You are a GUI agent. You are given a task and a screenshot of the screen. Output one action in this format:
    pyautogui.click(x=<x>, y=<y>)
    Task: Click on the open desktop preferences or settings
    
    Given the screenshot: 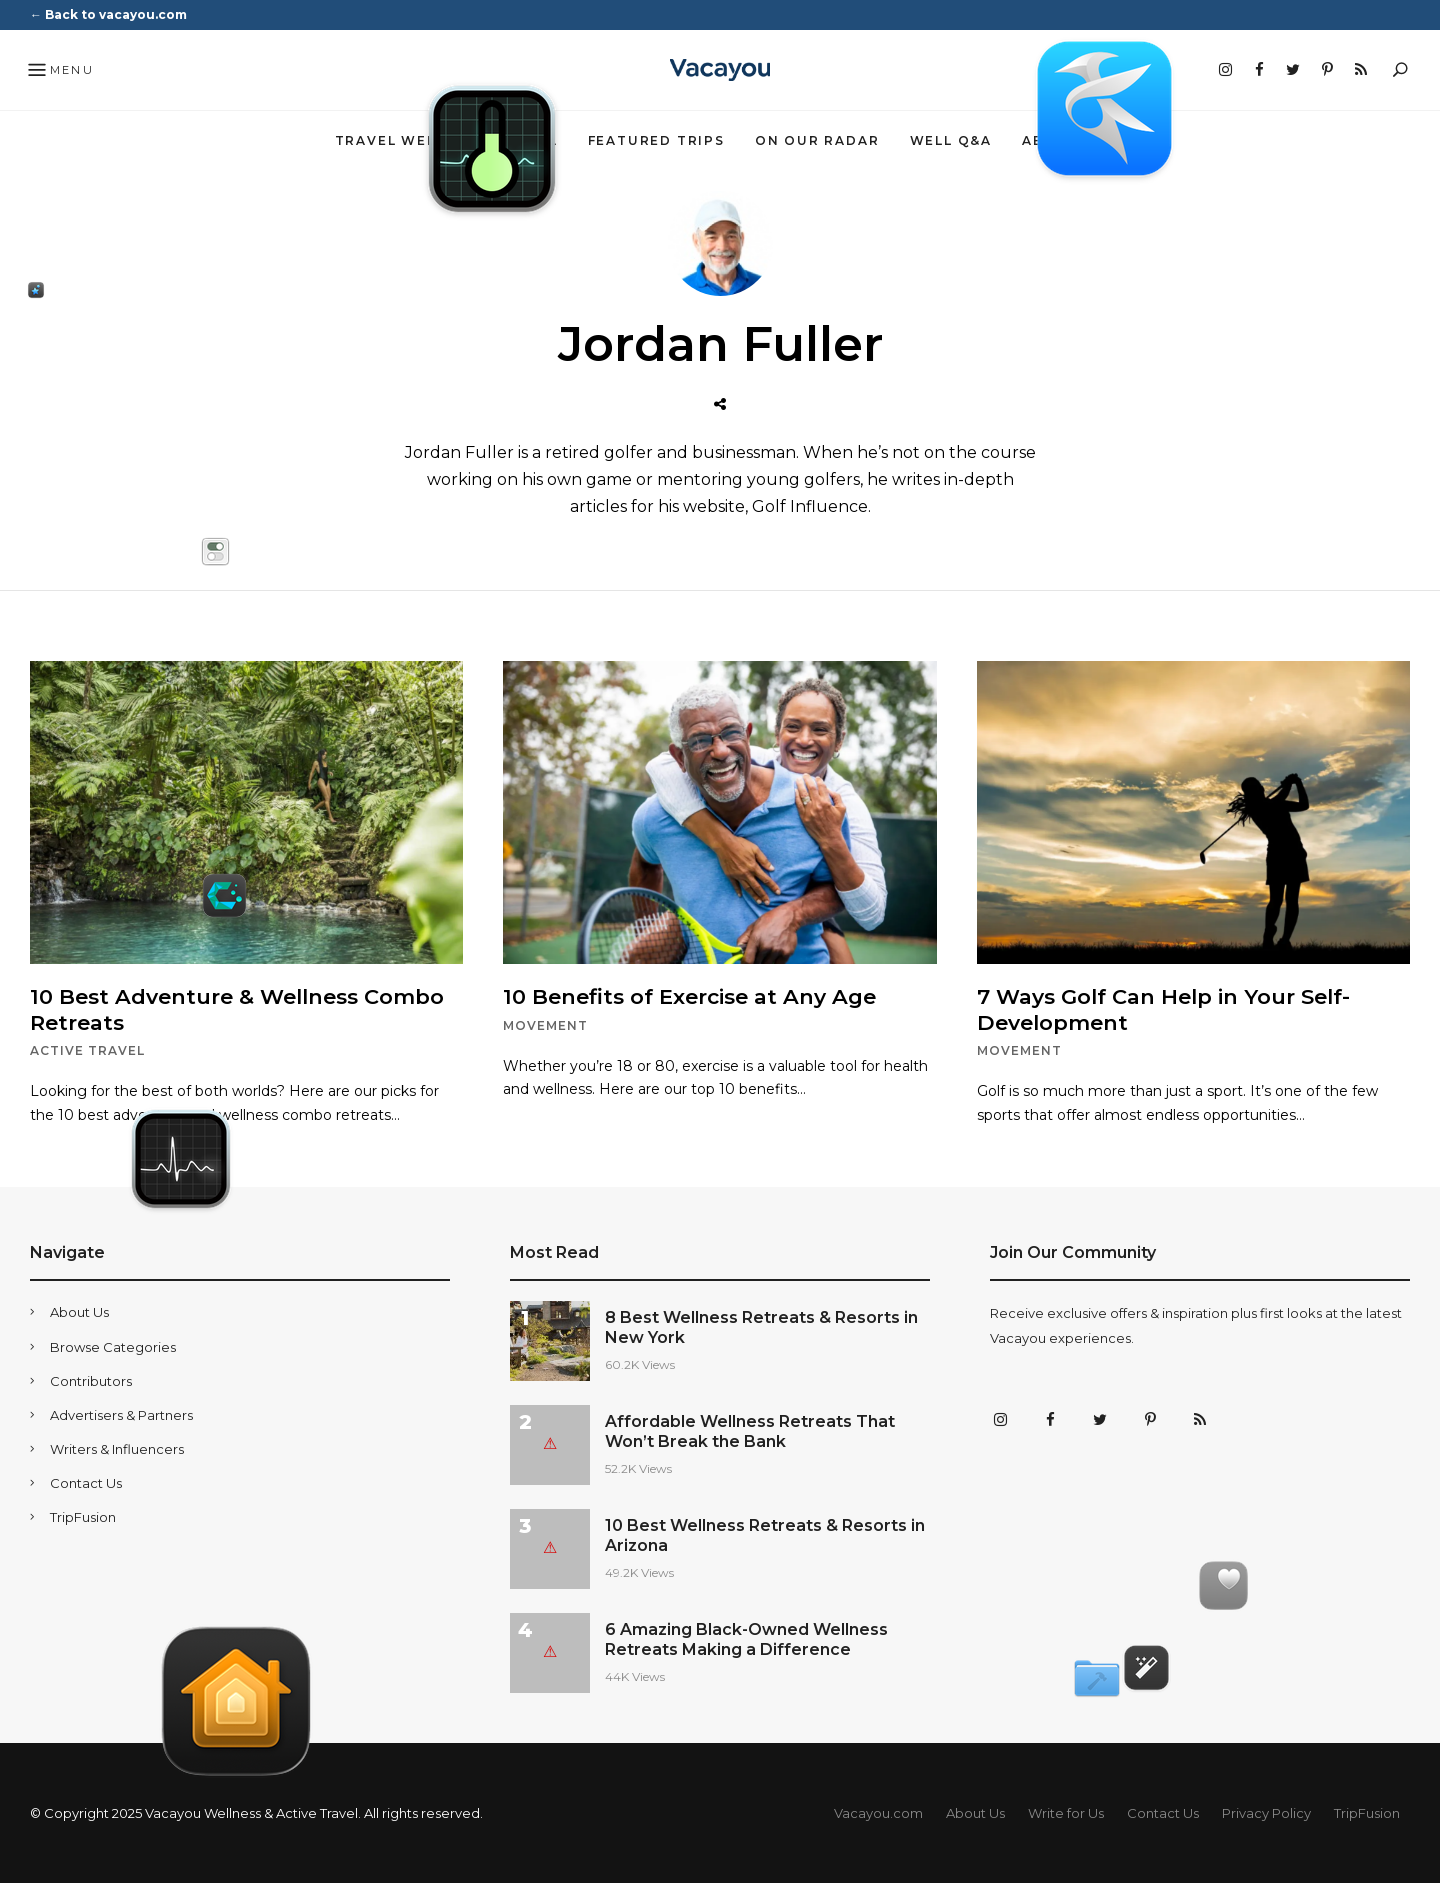 What is the action you would take?
    pyautogui.click(x=215, y=551)
    